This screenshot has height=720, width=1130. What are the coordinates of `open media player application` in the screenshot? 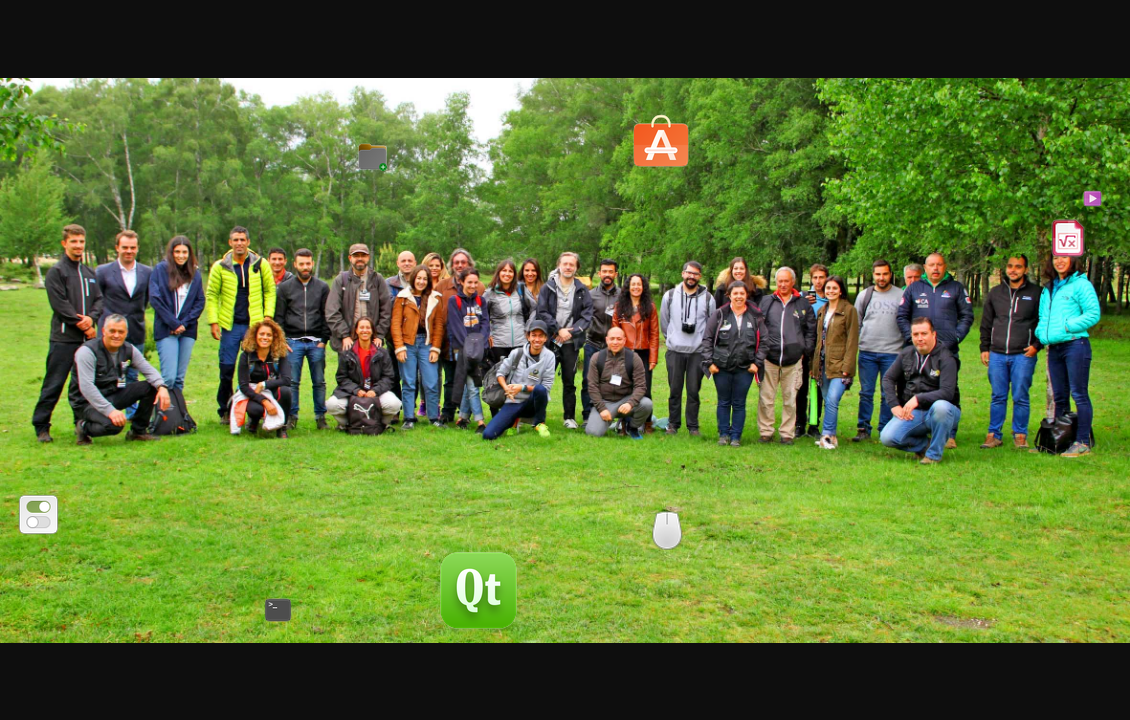 It's located at (1092, 198).